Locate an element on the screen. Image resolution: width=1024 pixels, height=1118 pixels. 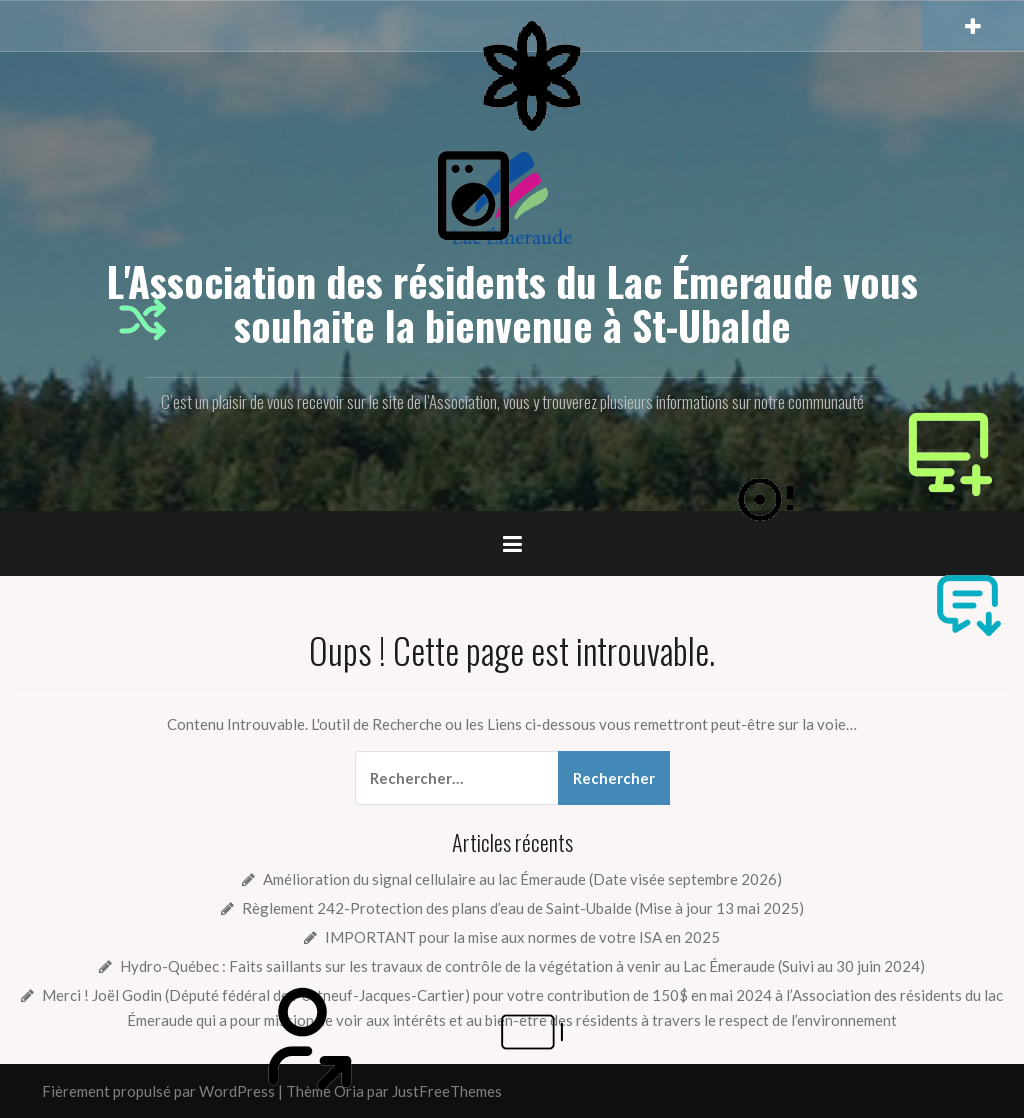
apply a vintage or retro photo filter is located at coordinates (532, 76).